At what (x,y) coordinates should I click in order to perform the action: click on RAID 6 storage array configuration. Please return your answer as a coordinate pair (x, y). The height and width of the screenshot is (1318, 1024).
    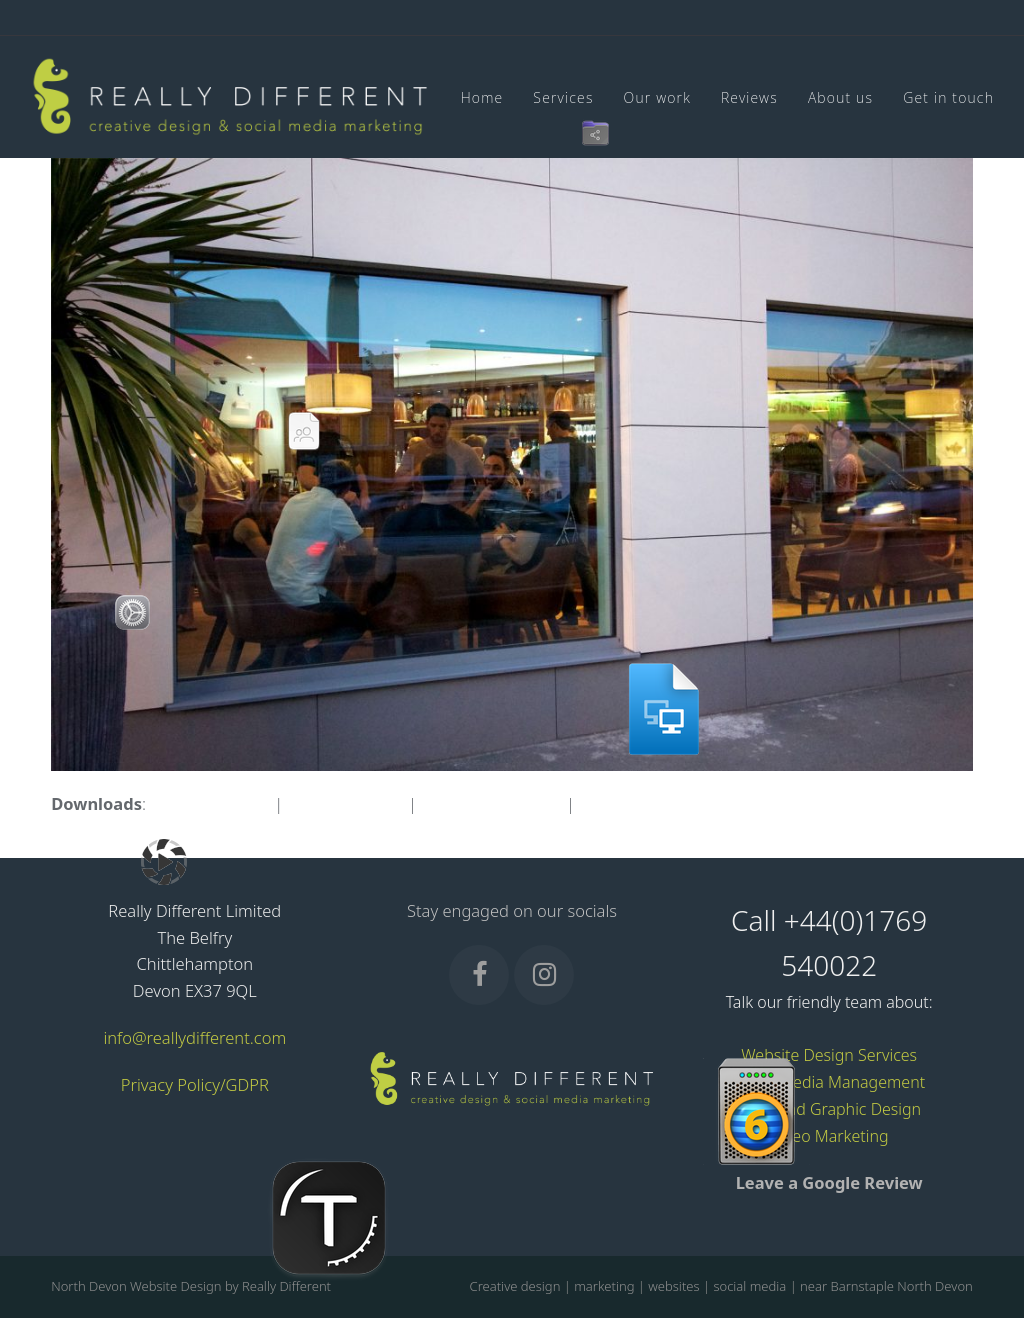
    Looking at the image, I should click on (756, 1111).